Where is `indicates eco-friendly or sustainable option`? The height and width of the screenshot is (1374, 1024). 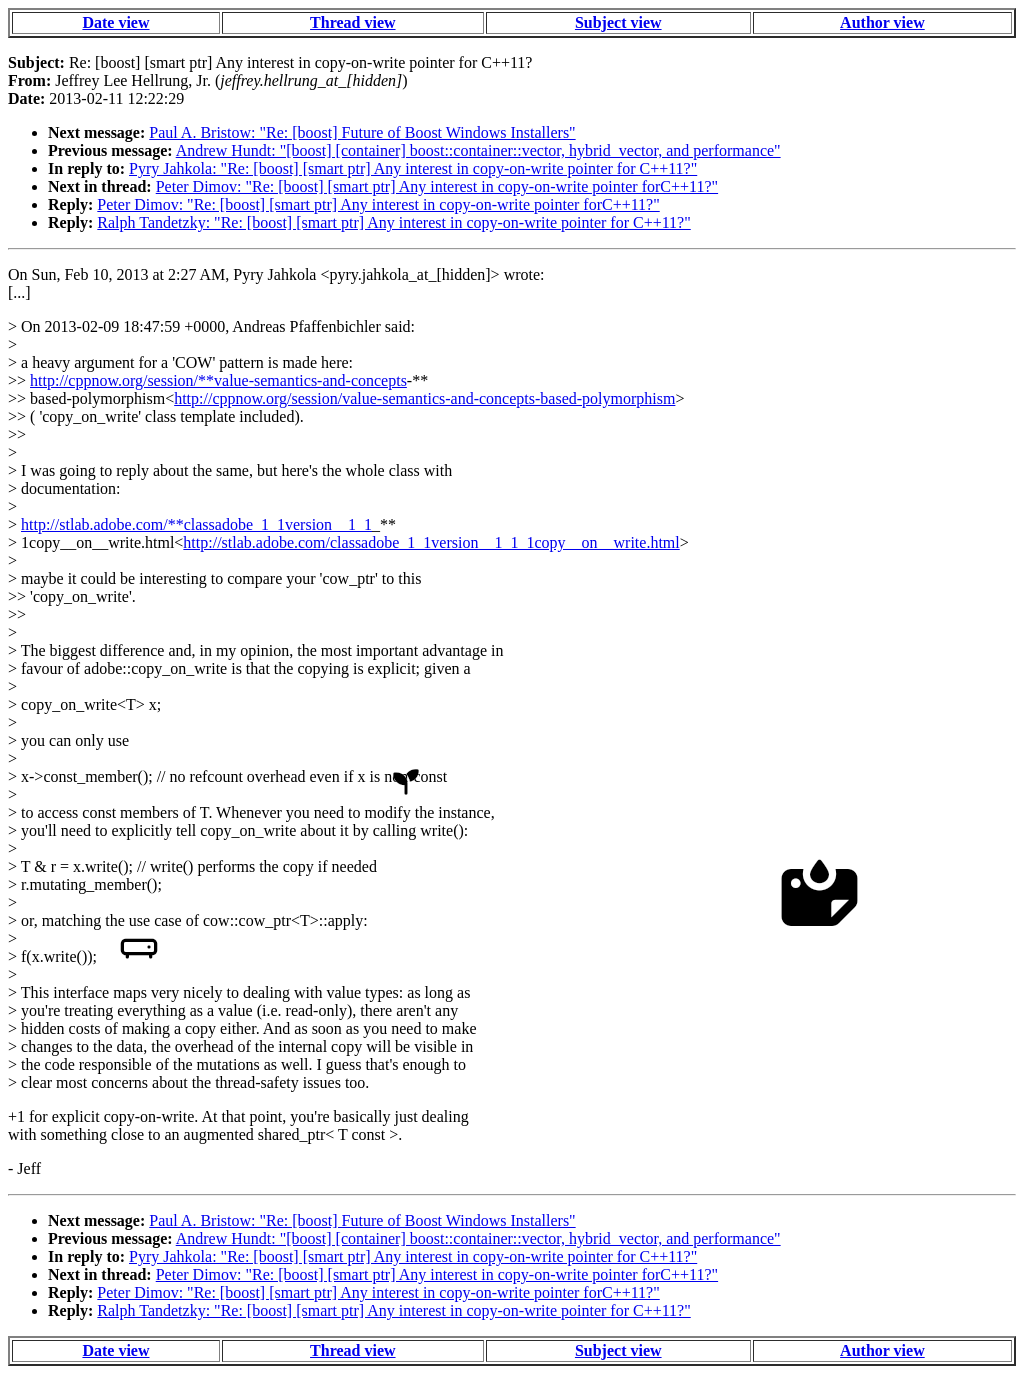
indicates eco-friendly or sustainable option is located at coordinates (406, 782).